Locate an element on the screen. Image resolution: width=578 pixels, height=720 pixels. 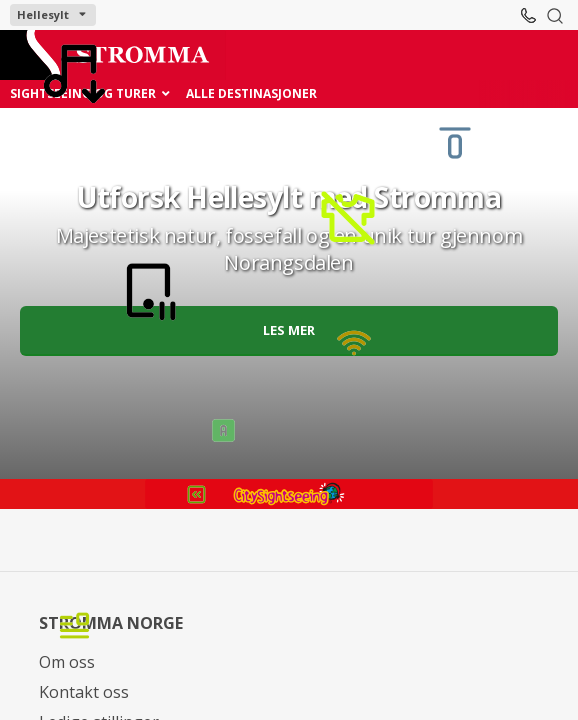
download music or audio file is located at coordinates (73, 71).